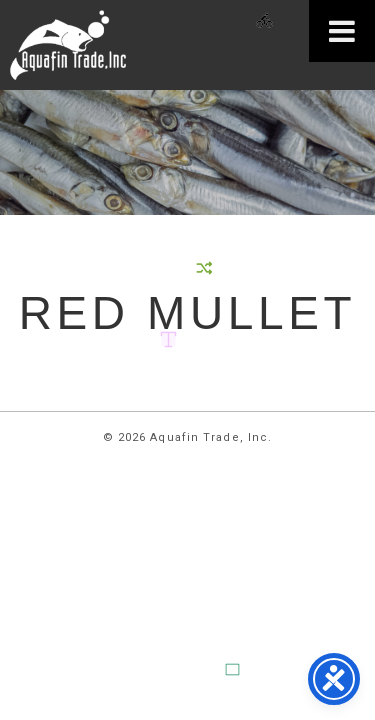  What do you see at coordinates (232, 669) in the screenshot?
I see `represents a container or frame element` at bounding box center [232, 669].